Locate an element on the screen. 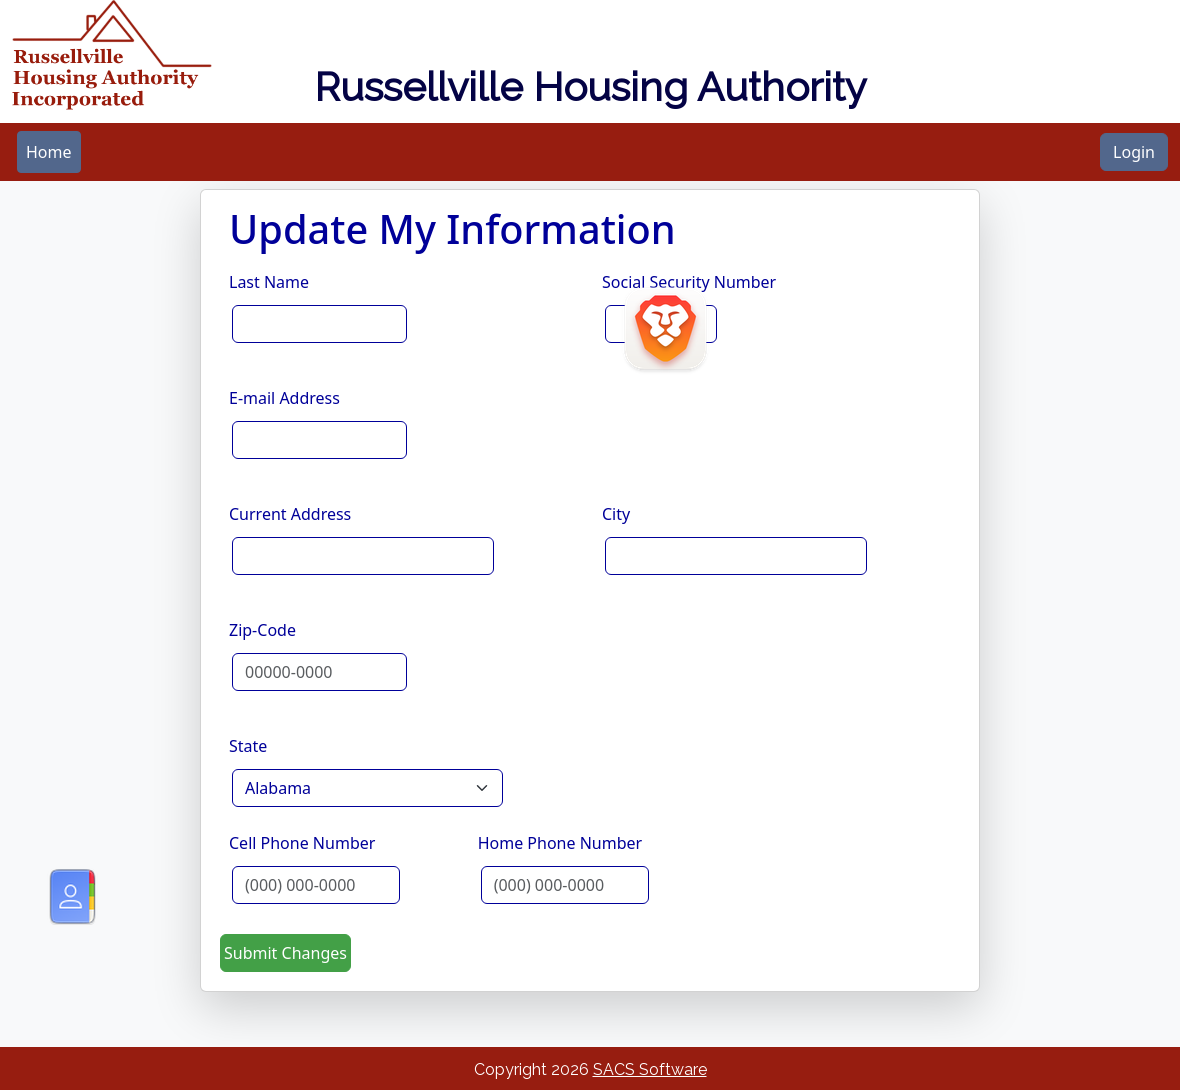  open the Brave browser is located at coordinates (665, 328).